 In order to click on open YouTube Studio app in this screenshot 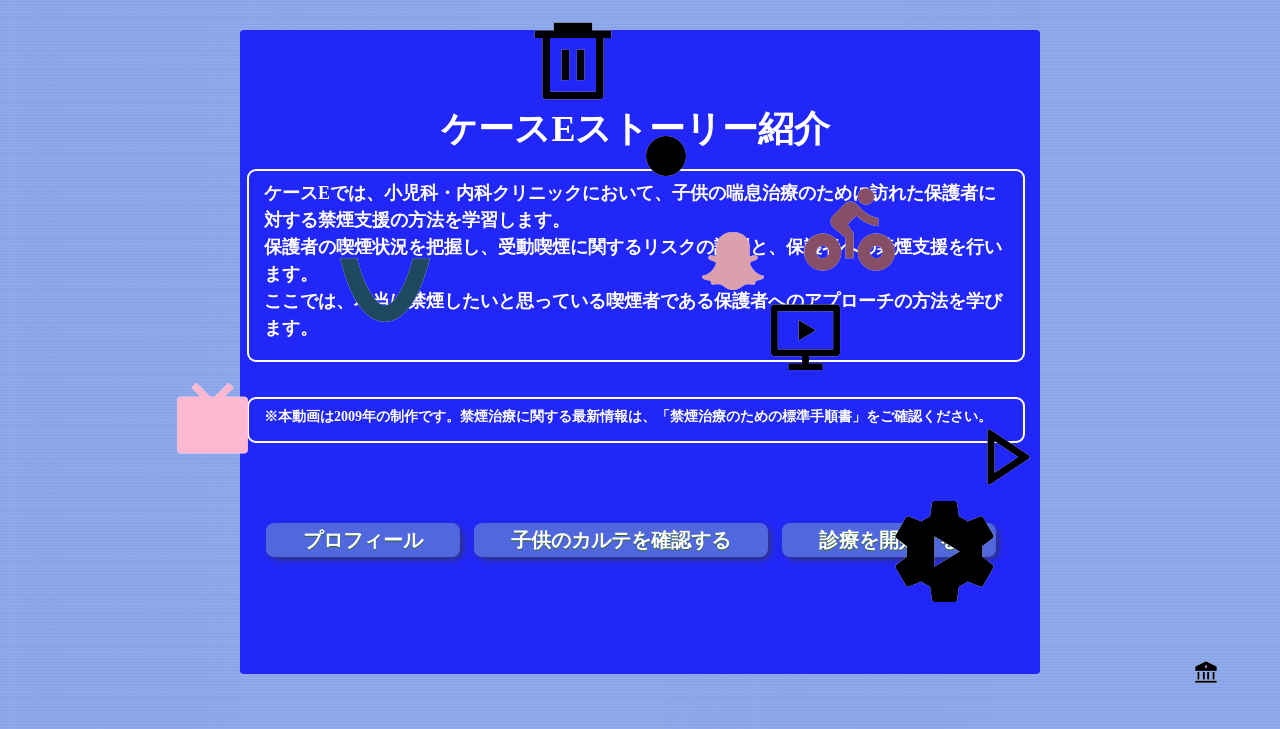, I will do `click(944, 551)`.